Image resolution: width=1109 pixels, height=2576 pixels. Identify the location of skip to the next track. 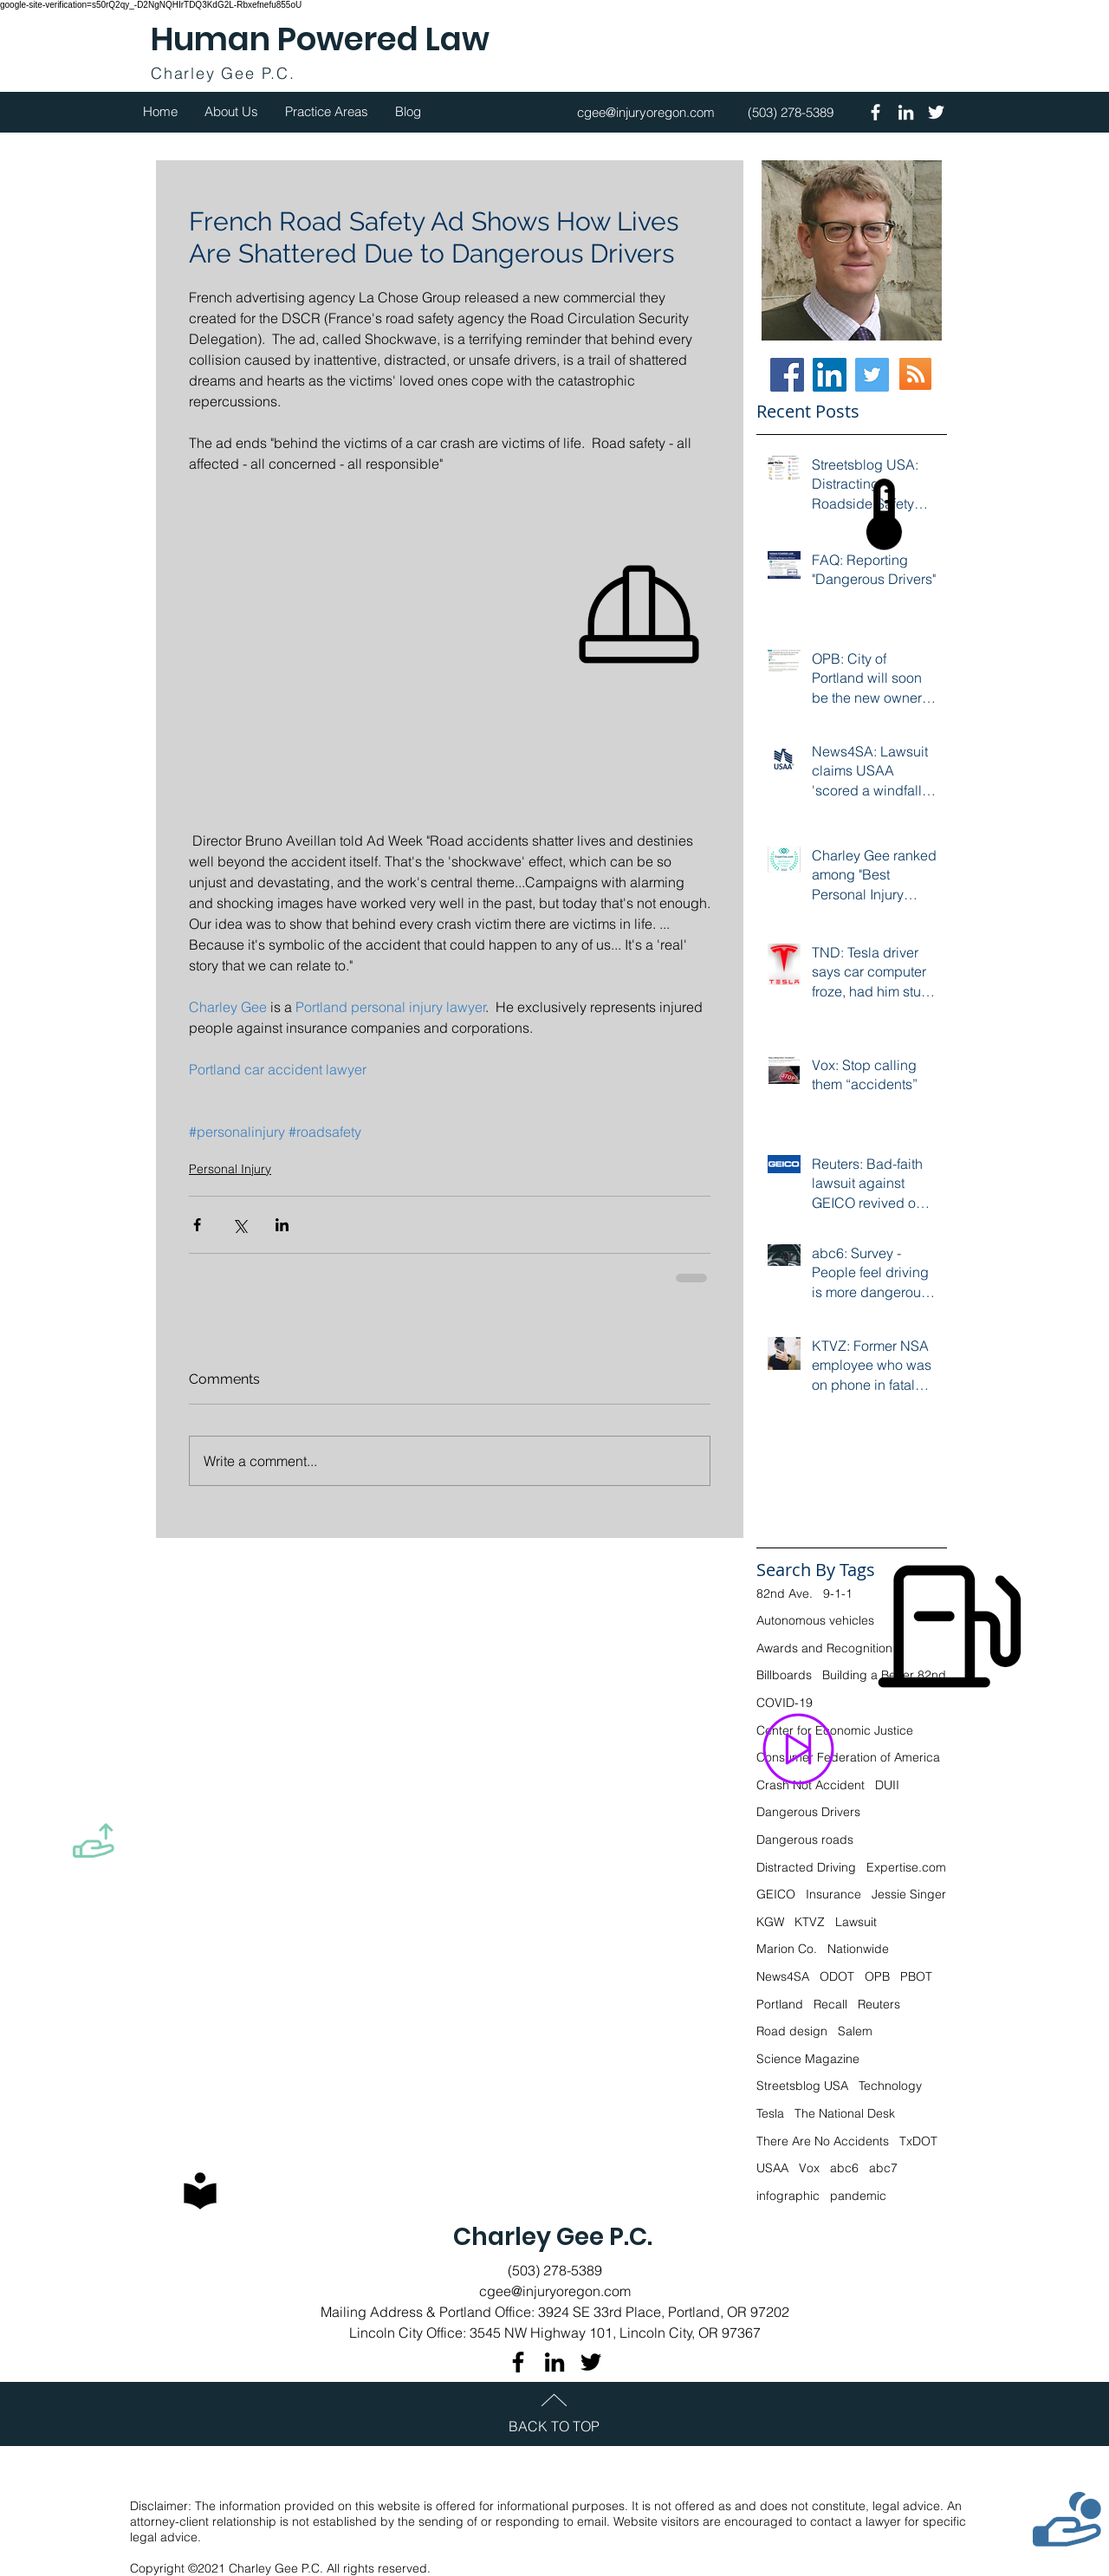
(798, 1749).